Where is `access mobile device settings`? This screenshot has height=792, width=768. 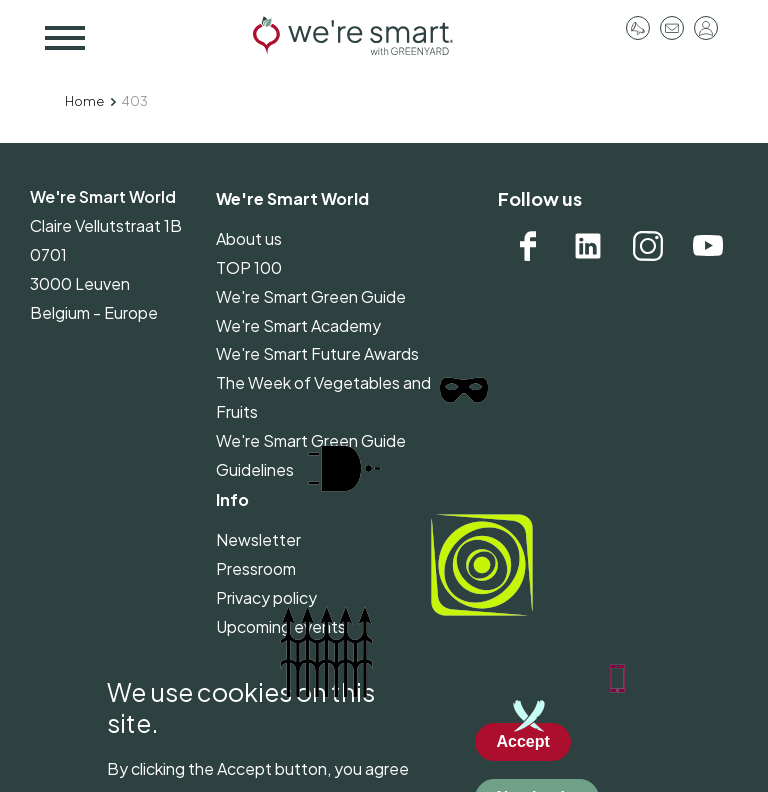
access mobile device settings is located at coordinates (617, 678).